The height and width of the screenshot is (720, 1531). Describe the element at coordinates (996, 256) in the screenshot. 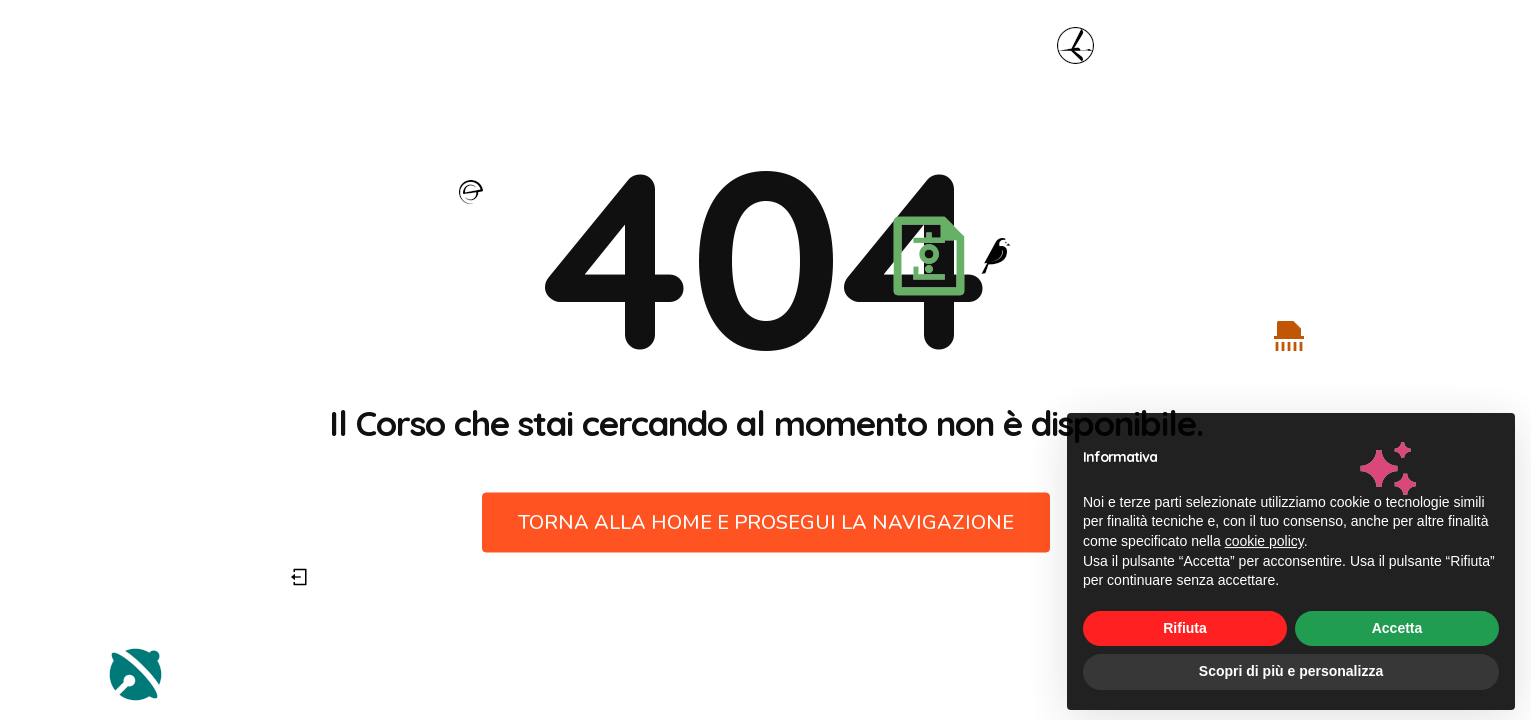

I see `wagtail CMS logo` at that location.